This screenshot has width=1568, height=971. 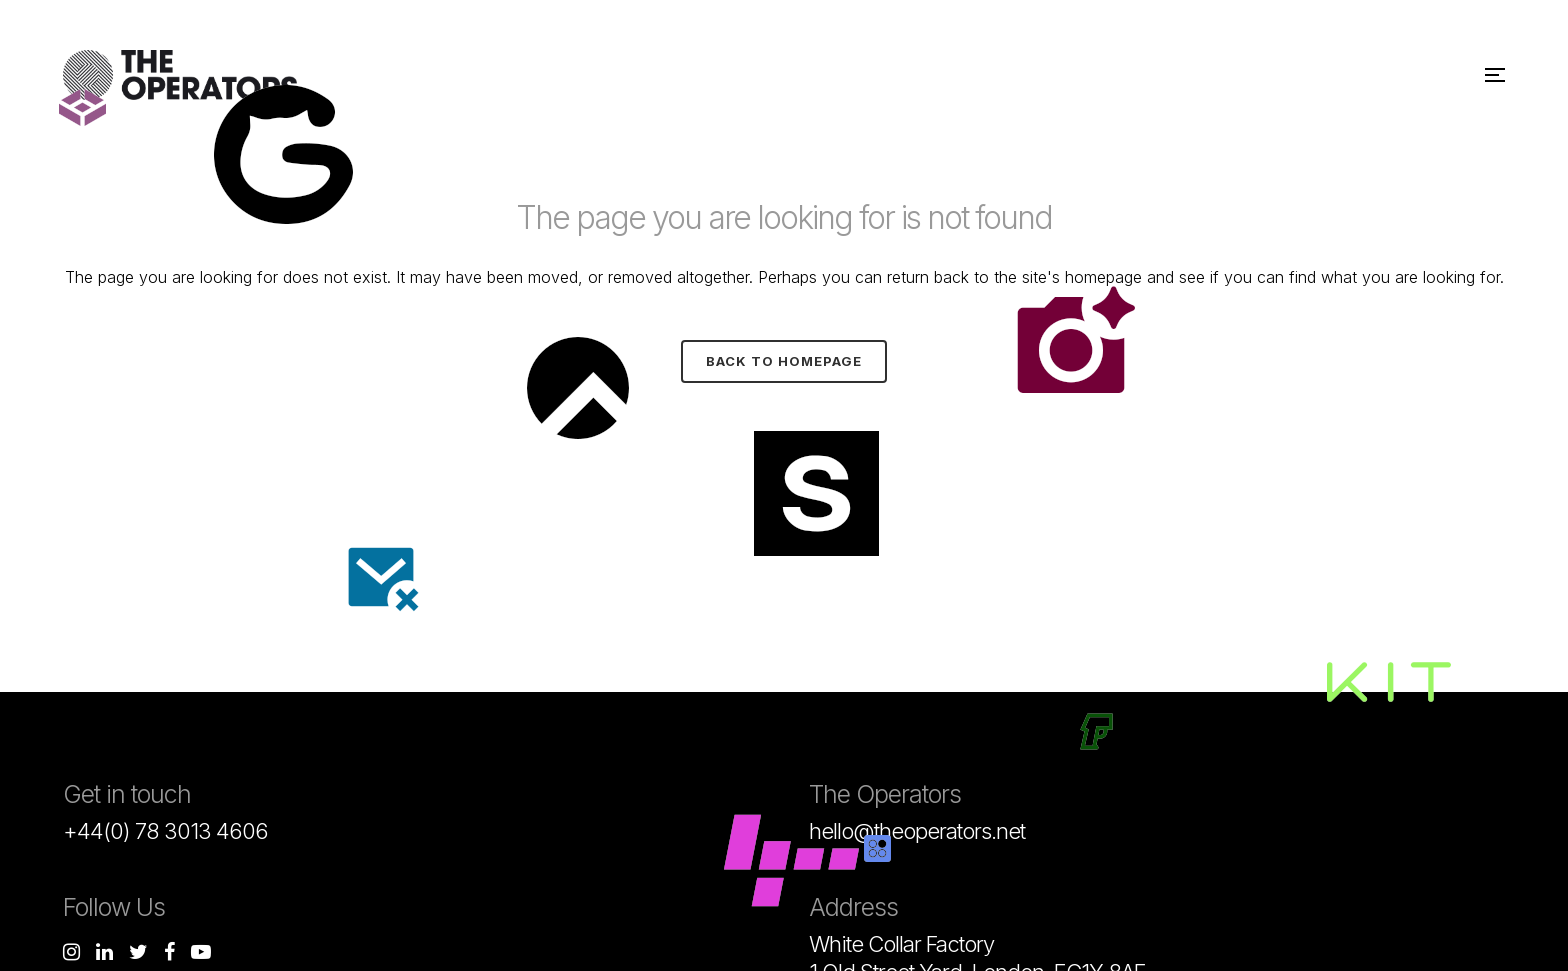 What do you see at coordinates (1389, 682) in the screenshot?
I see `kit email marketing platform logo` at bounding box center [1389, 682].